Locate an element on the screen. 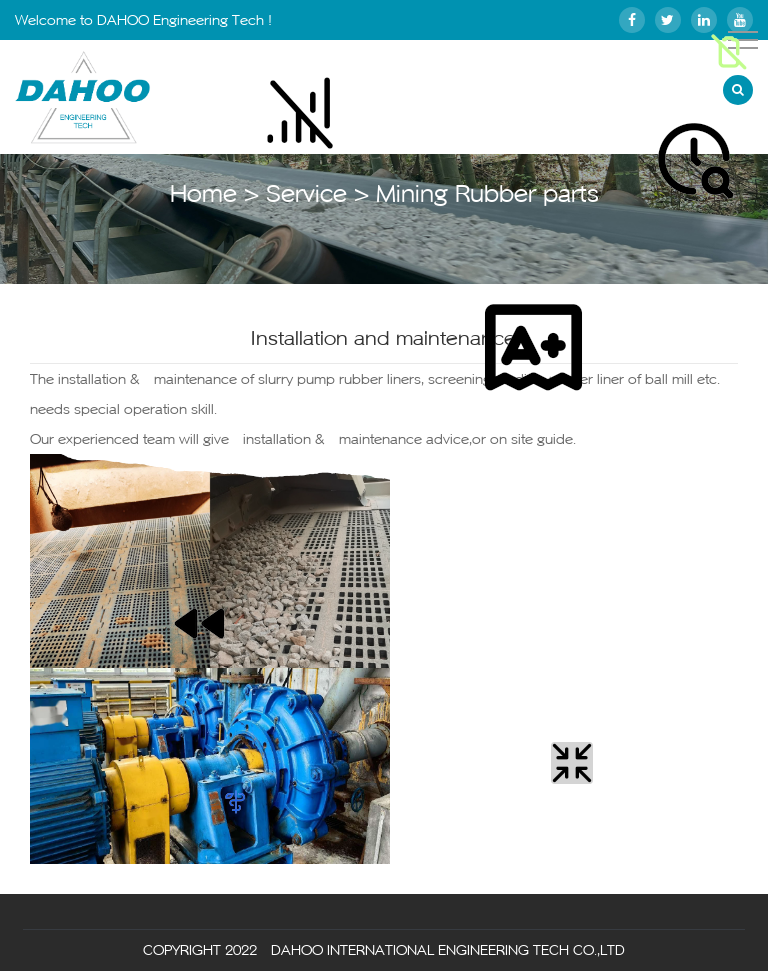 The width and height of the screenshot is (768, 971). rewind media content quickly is located at coordinates (200, 623).